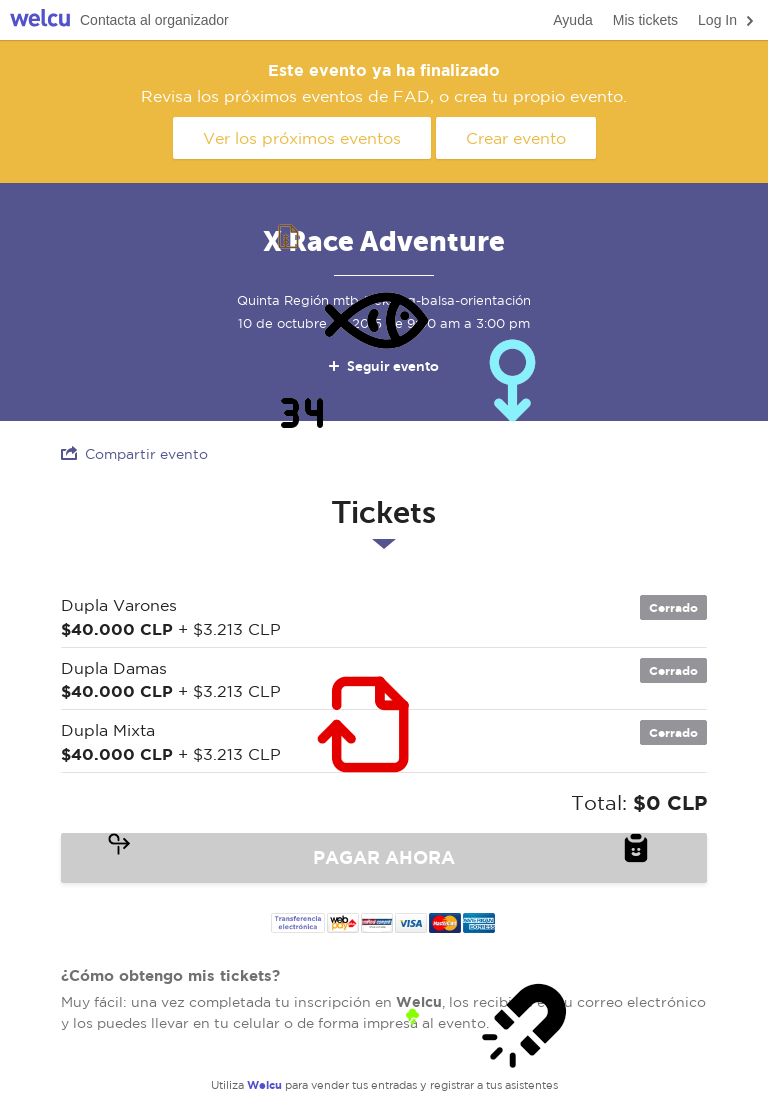 The width and height of the screenshot is (768, 1106). I want to click on redo or repeat the last action, so click(118, 843).